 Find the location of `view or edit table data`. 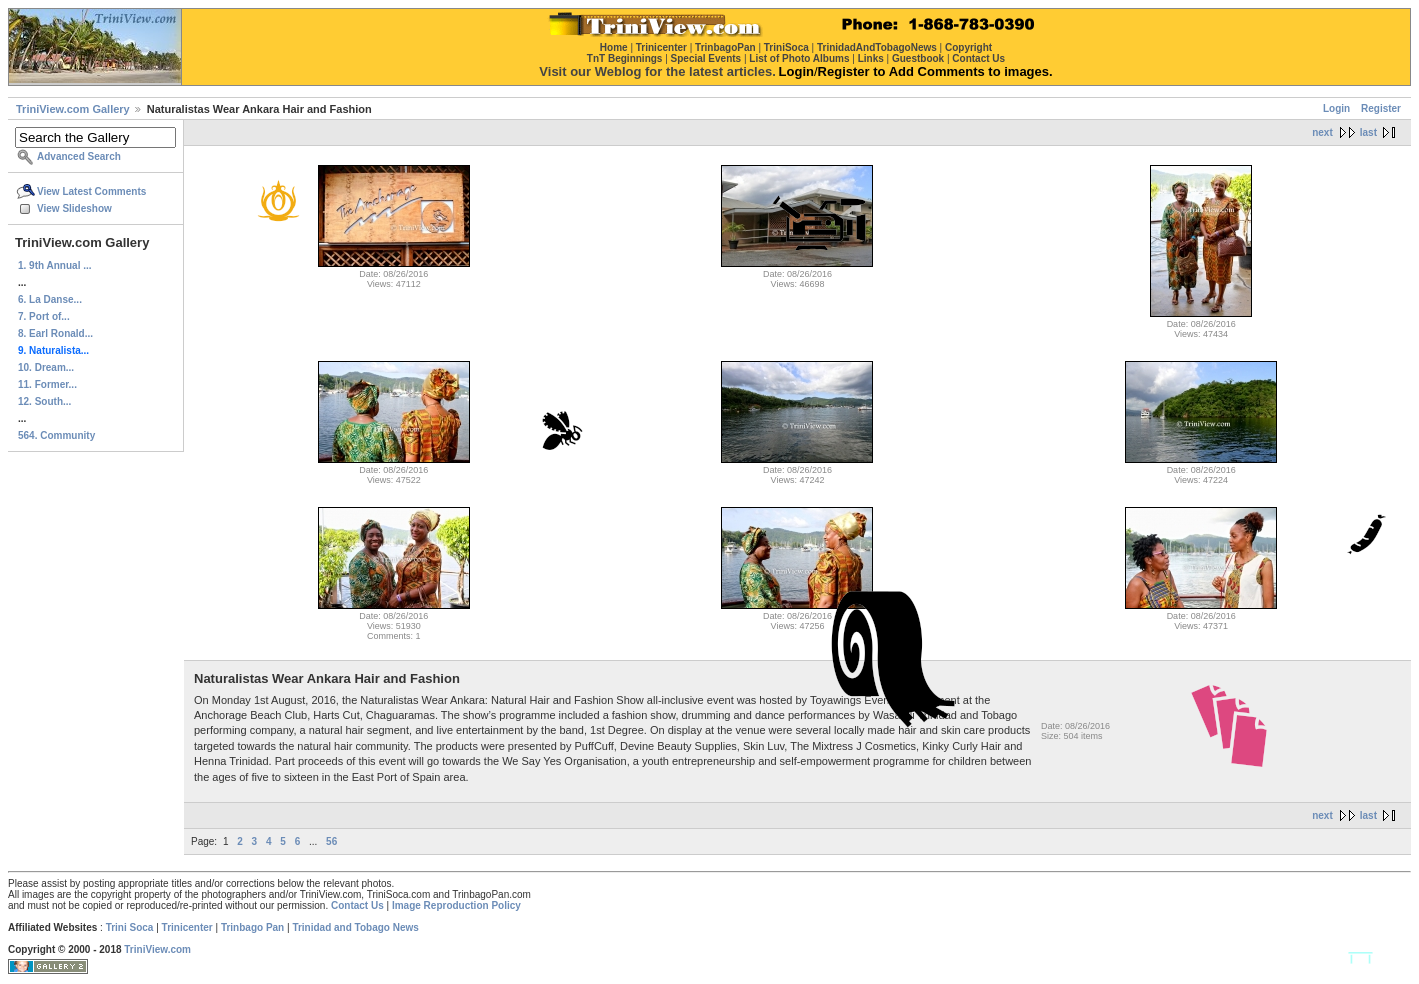

view or edit table data is located at coordinates (1360, 951).